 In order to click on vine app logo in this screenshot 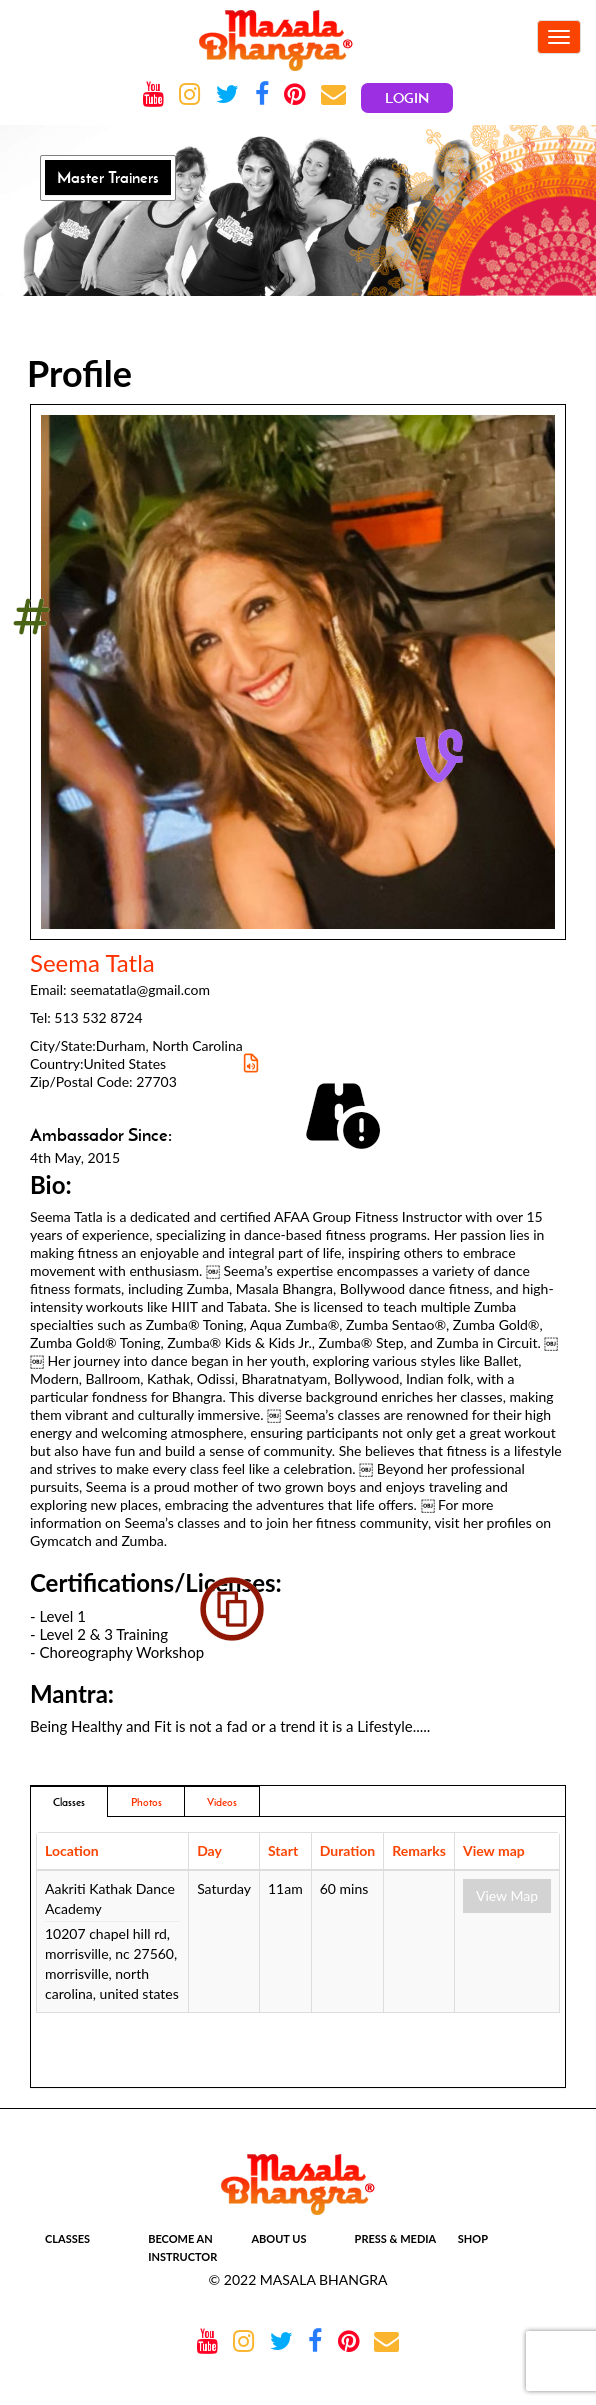, I will do `click(439, 756)`.